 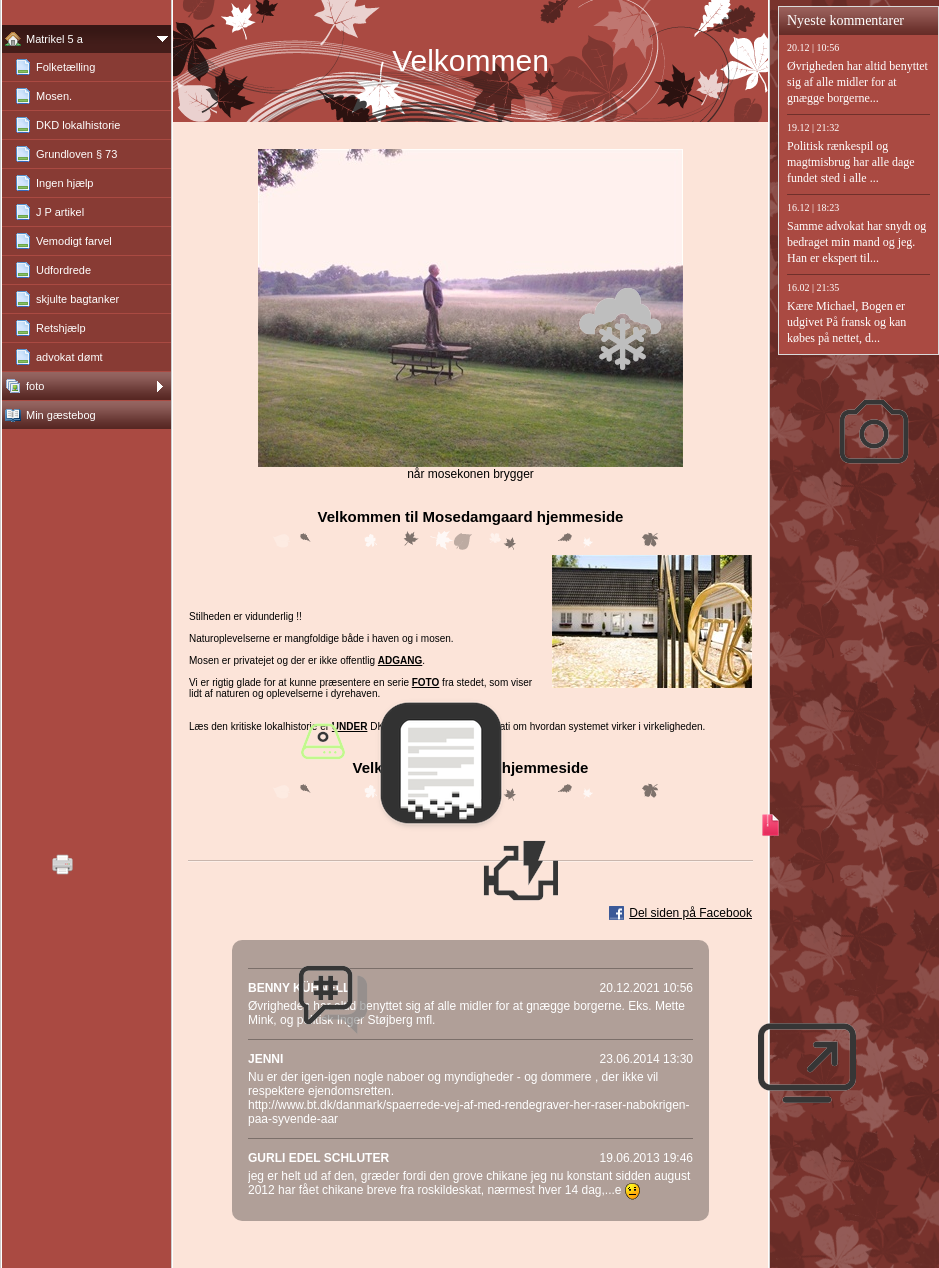 What do you see at coordinates (518, 875) in the screenshot?
I see `check engine diagnostic alerts` at bounding box center [518, 875].